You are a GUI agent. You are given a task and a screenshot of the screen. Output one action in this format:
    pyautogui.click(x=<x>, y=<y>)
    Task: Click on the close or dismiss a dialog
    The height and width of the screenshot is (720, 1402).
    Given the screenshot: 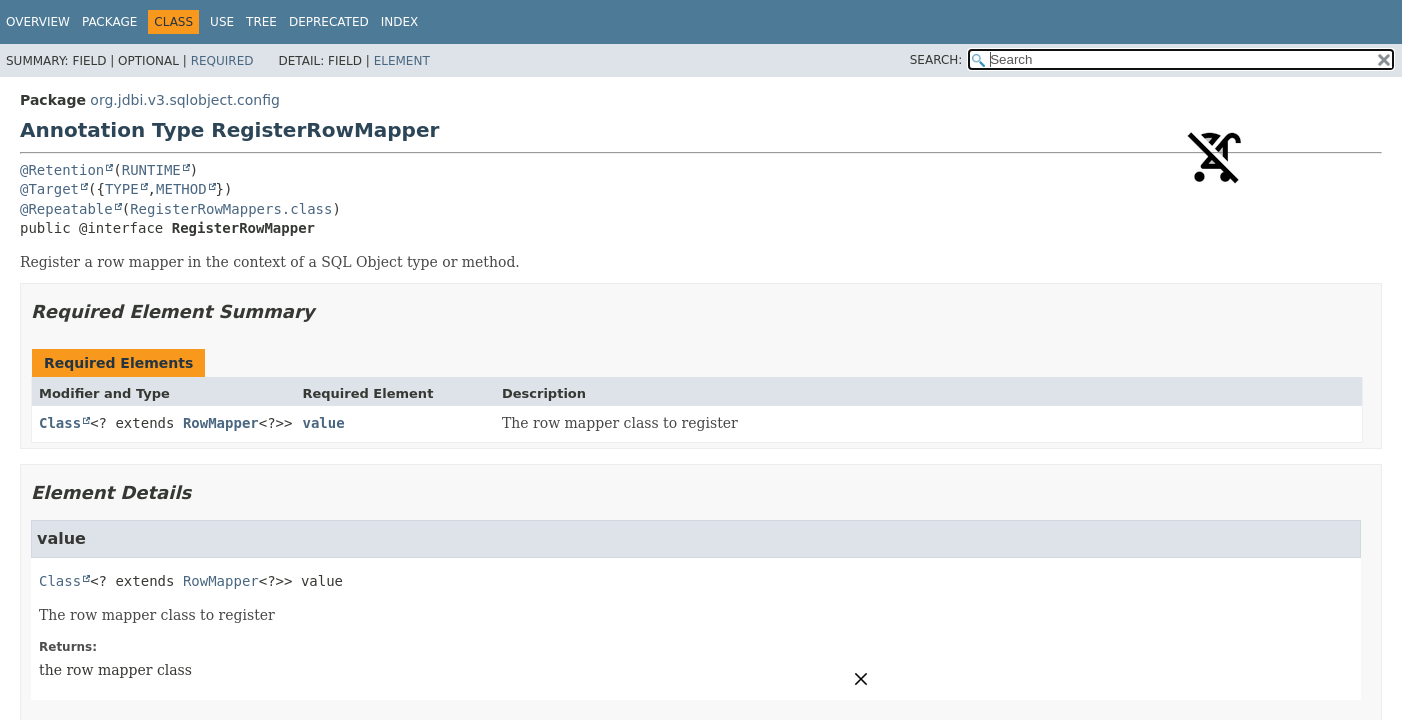 What is the action you would take?
    pyautogui.click(x=861, y=679)
    